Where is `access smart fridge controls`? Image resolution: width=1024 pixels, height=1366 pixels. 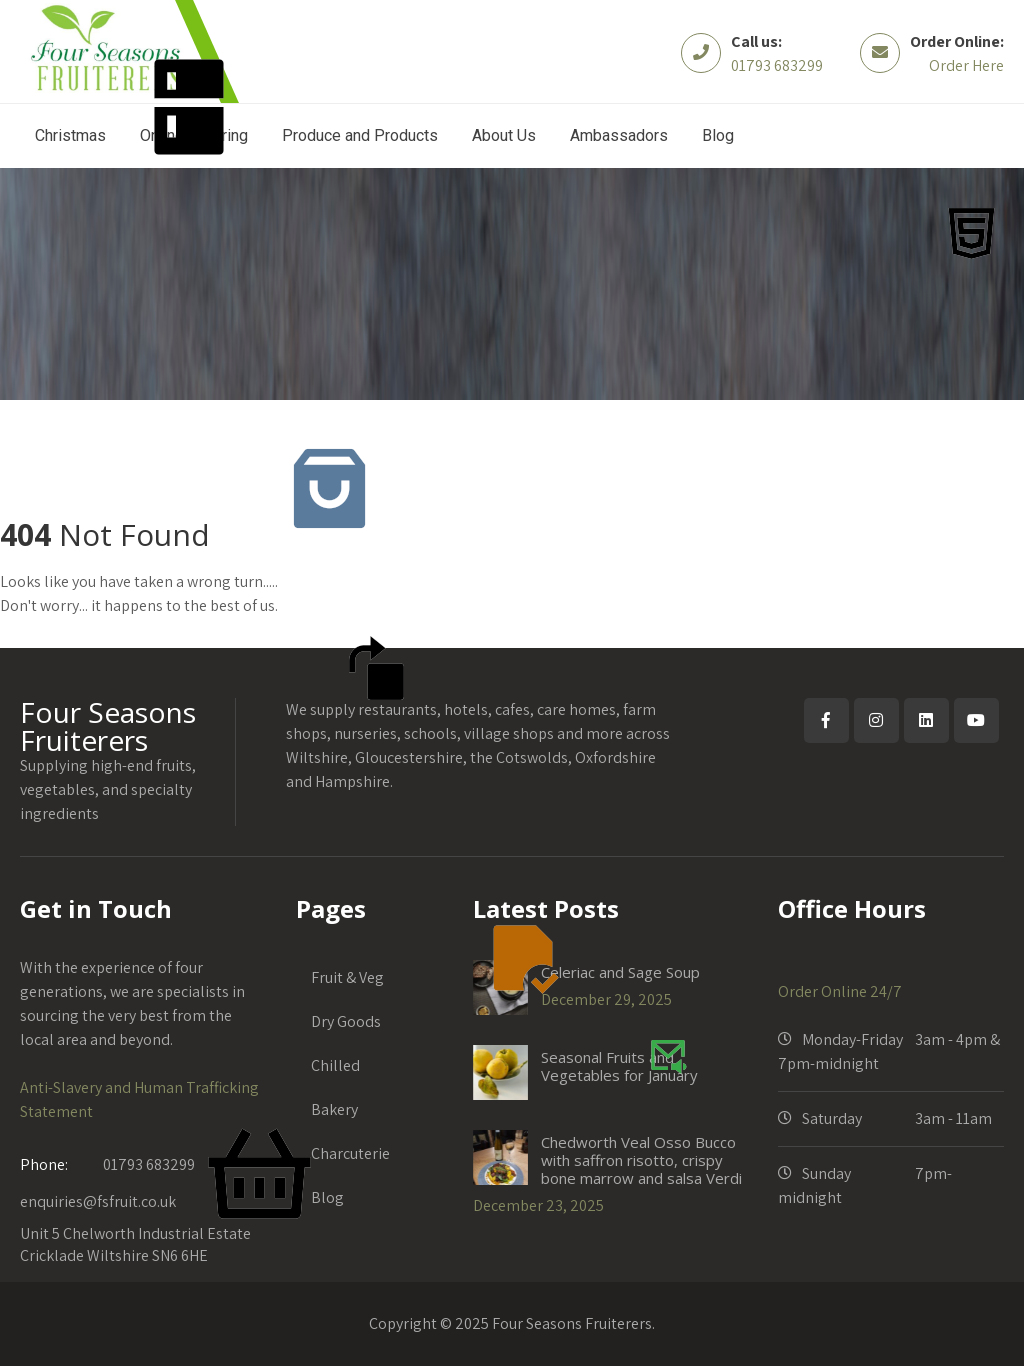
access smart fridge controls is located at coordinates (189, 107).